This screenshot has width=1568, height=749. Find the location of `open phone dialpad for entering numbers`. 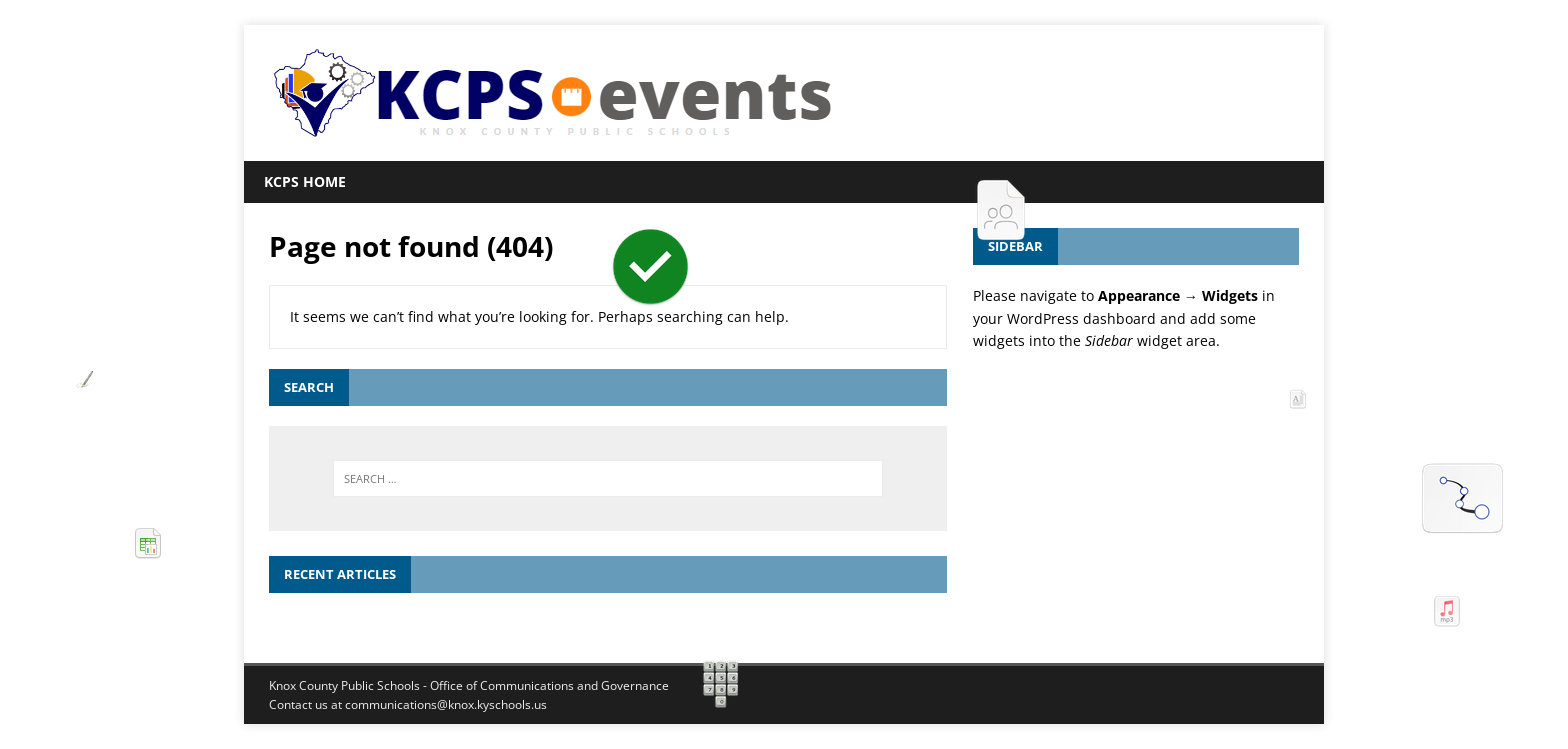

open phone dialpad for entering numbers is located at coordinates (721, 684).